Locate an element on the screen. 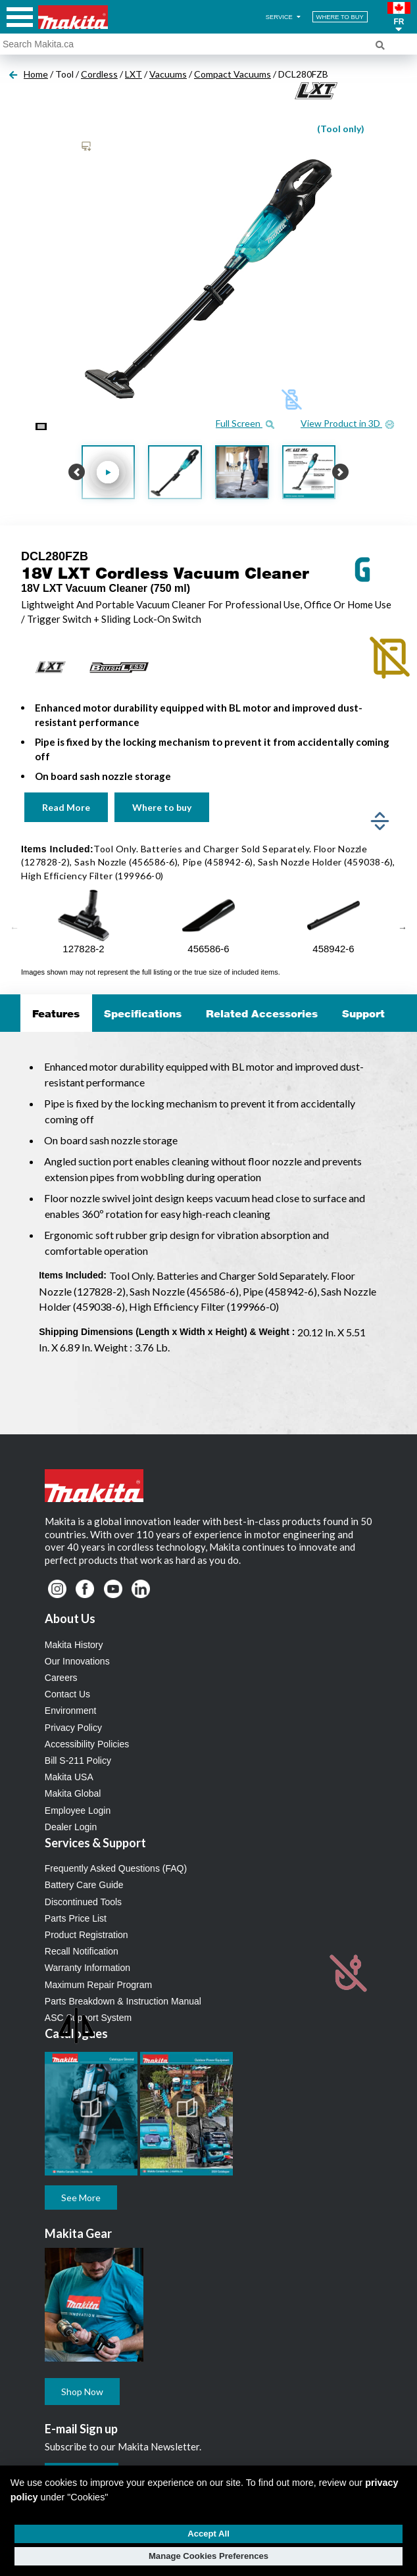 The image size is (417, 2576). switch to landscape orientation is located at coordinates (41, 426).